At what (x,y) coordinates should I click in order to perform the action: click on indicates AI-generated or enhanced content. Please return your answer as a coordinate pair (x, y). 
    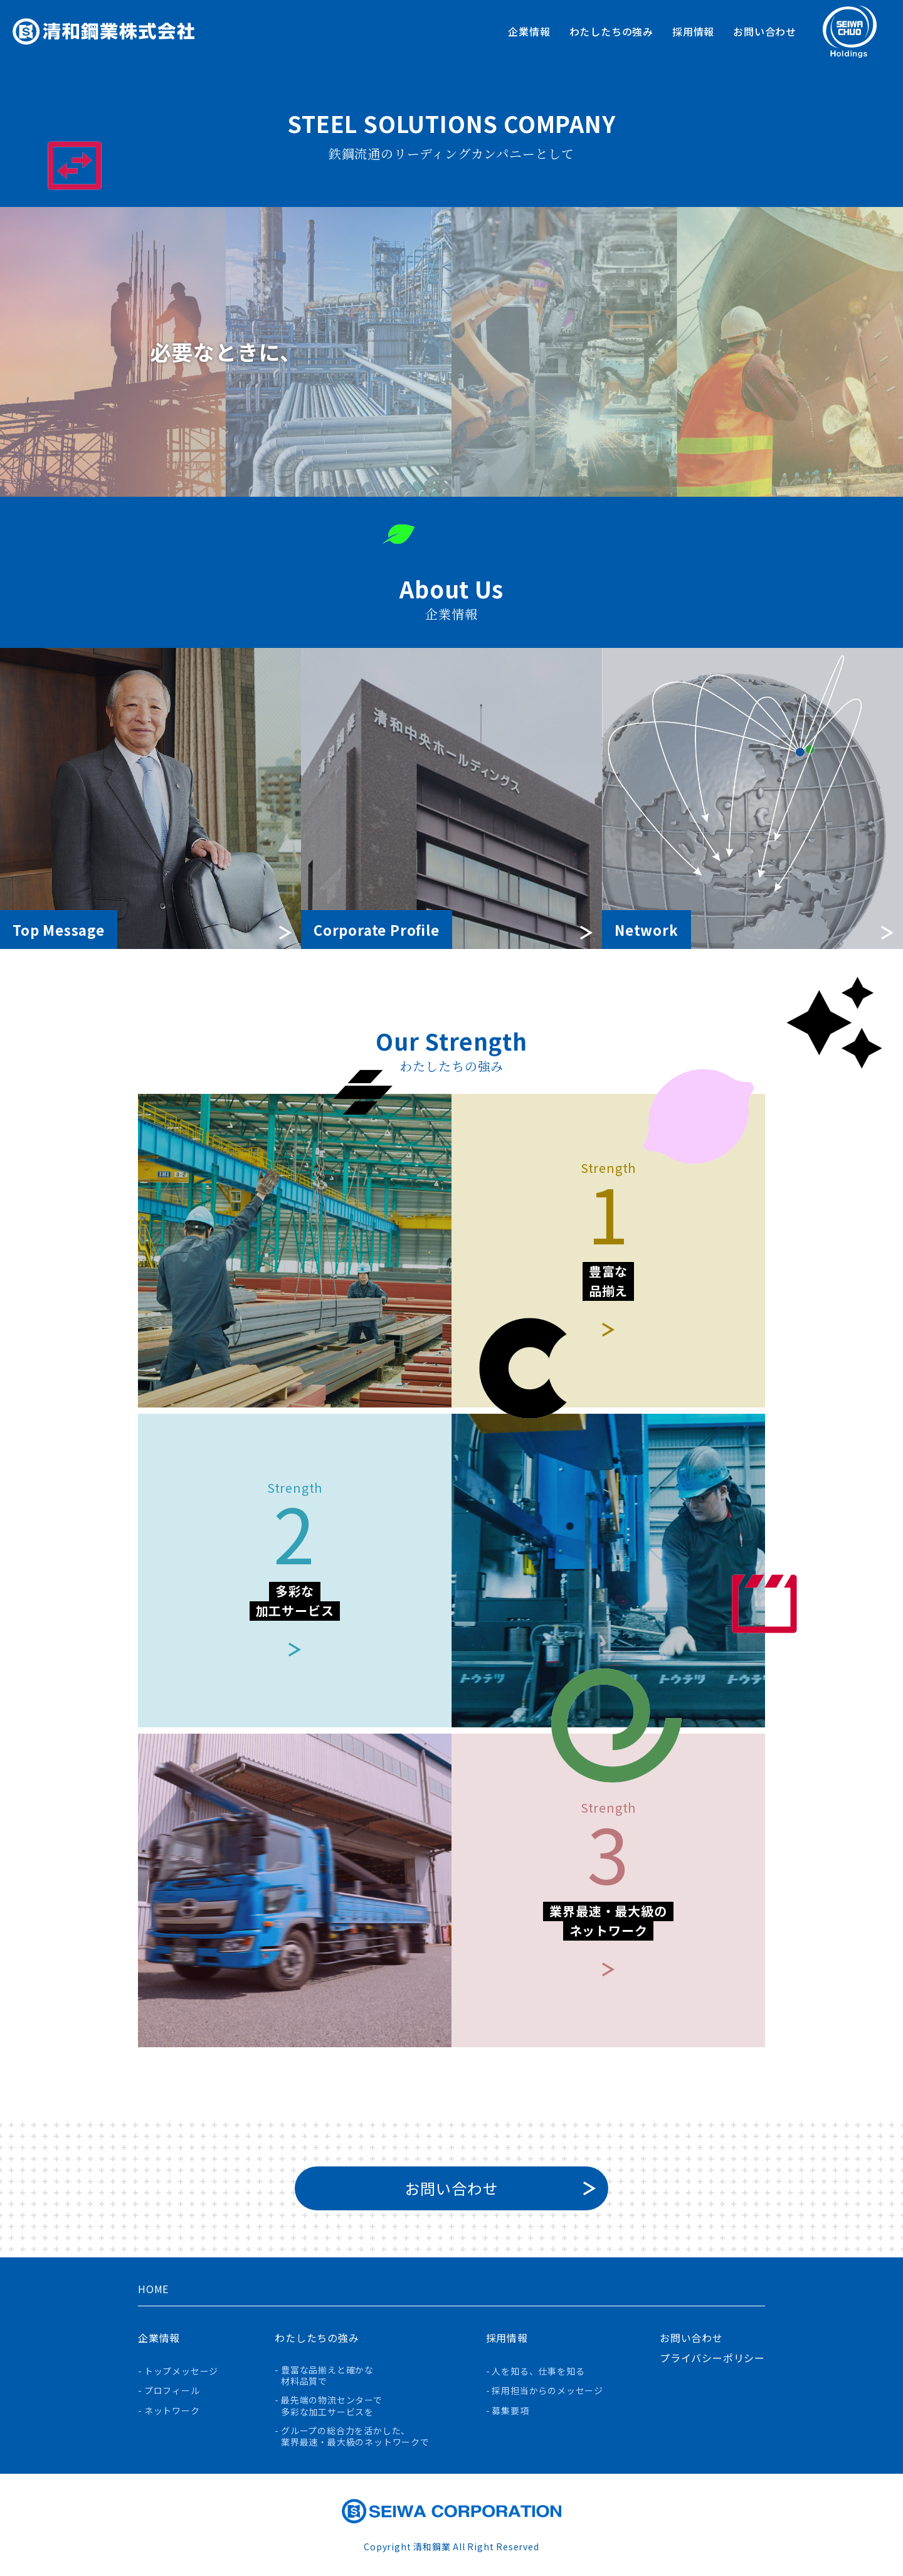
    Looking at the image, I should click on (836, 1022).